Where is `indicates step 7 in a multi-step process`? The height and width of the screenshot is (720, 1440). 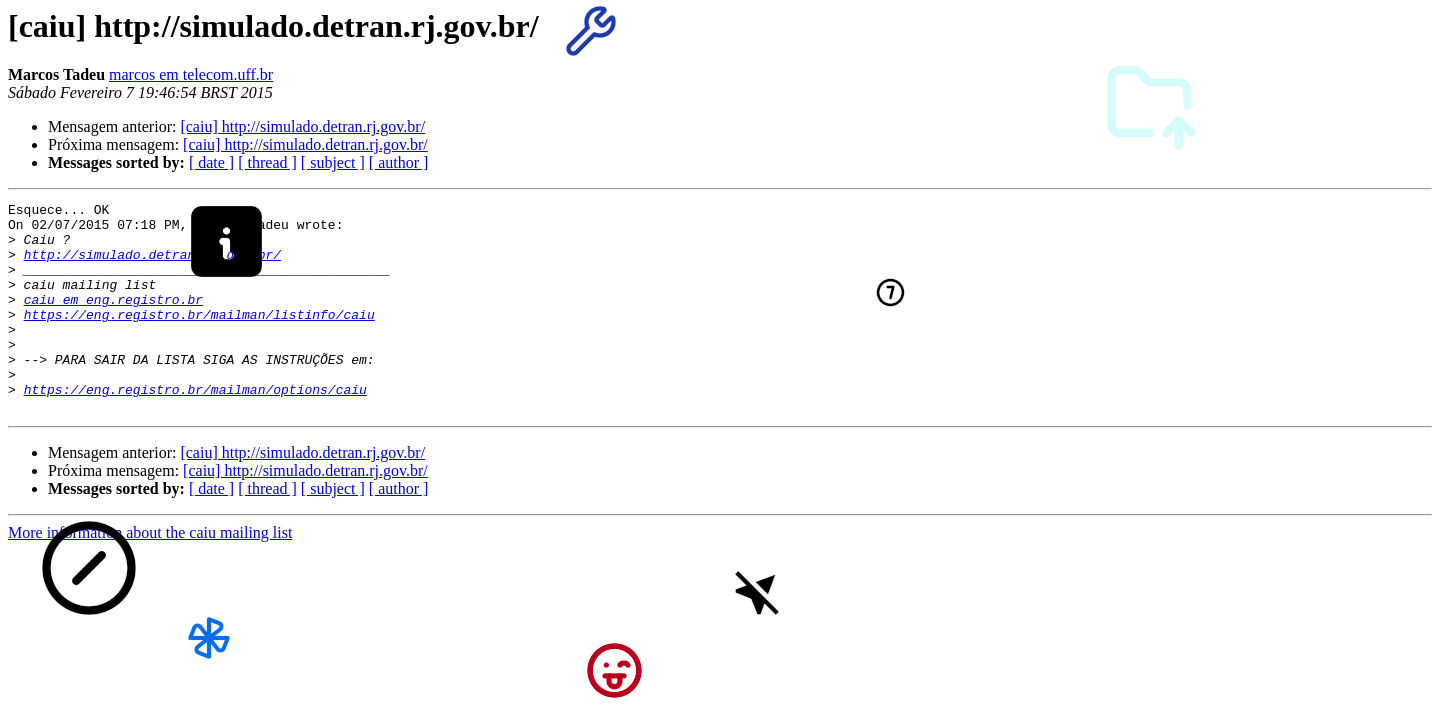 indicates step 7 in a multi-step process is located at coordinates (890, 292).